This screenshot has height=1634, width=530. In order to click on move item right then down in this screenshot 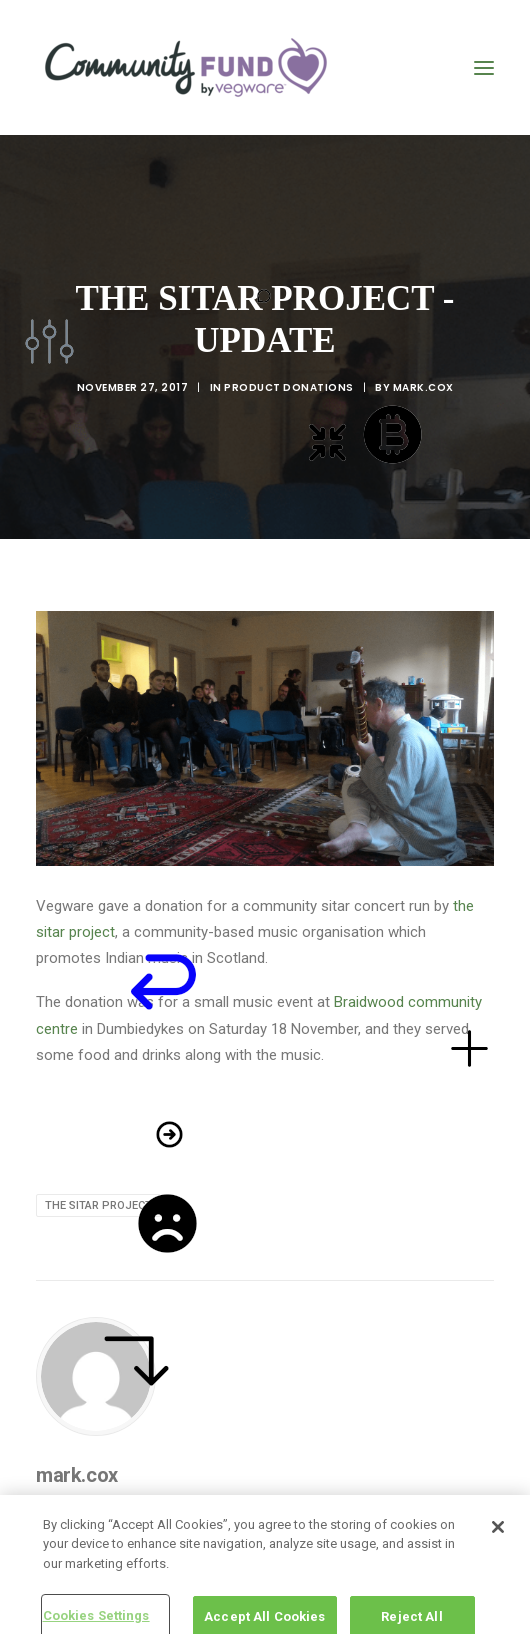, I will do `click(136, 1358)`.